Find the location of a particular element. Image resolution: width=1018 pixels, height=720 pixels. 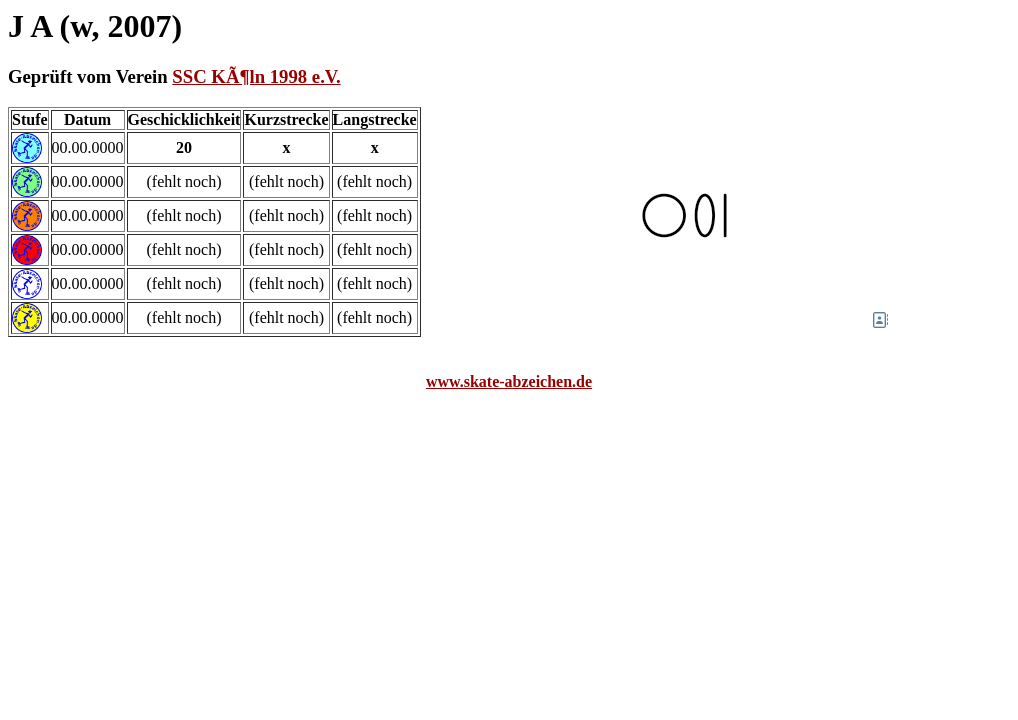

open article on Medium is located at coordinates (684, 215).